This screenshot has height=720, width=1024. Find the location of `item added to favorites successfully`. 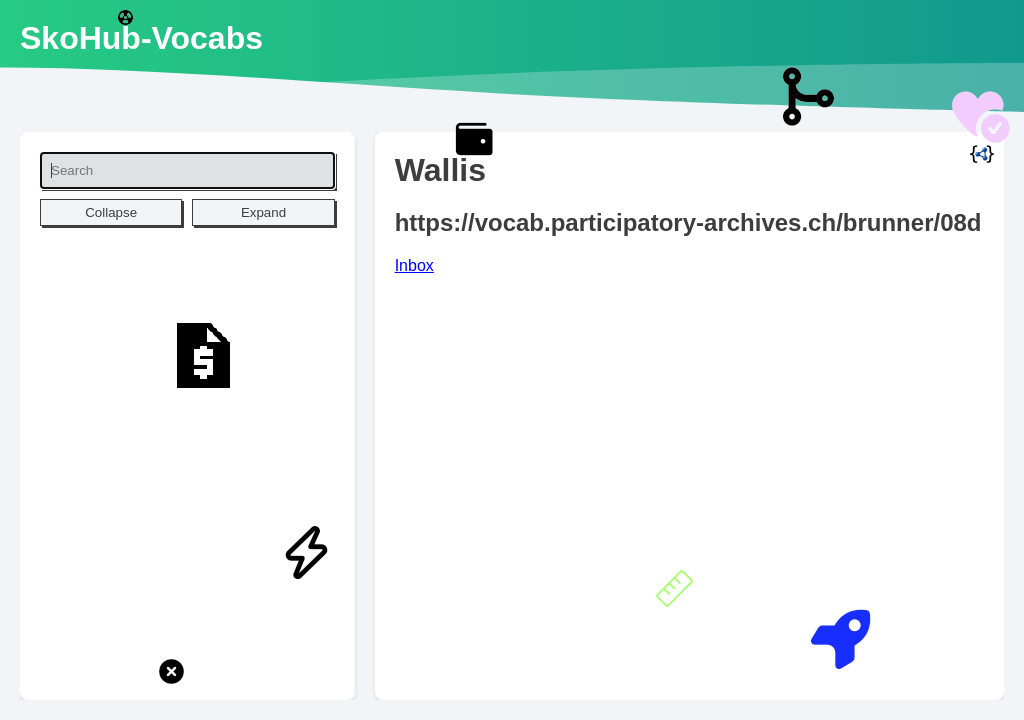

item added to favorites successfully is located at coordinates (981, 114).